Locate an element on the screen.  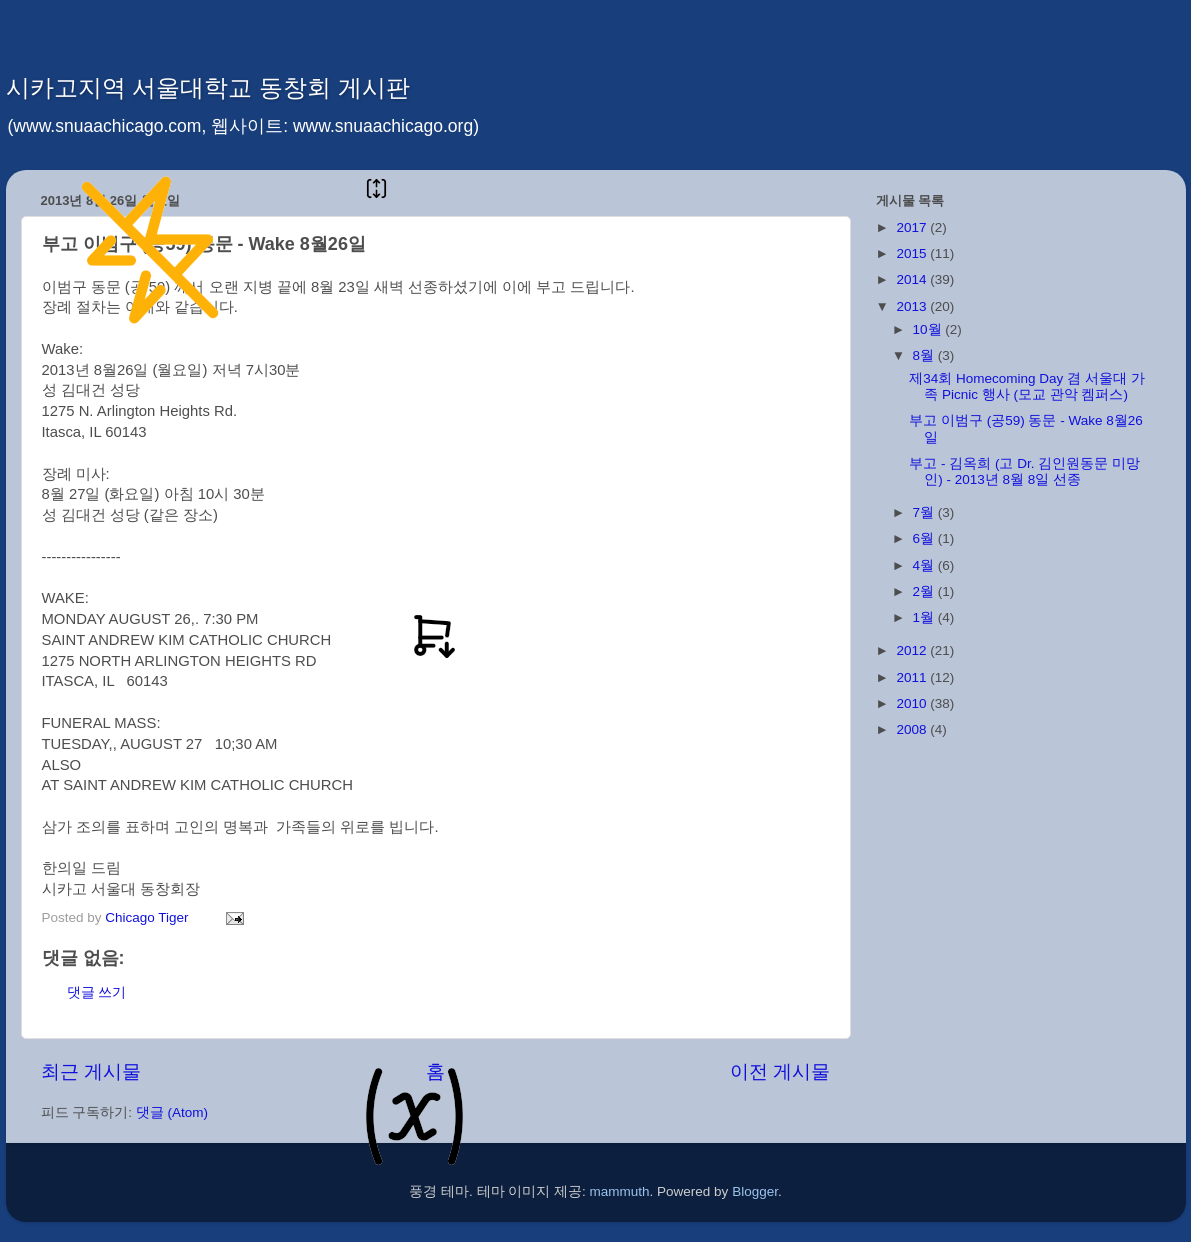
access variable or parameter settings is located at coordinates (414, 1116).